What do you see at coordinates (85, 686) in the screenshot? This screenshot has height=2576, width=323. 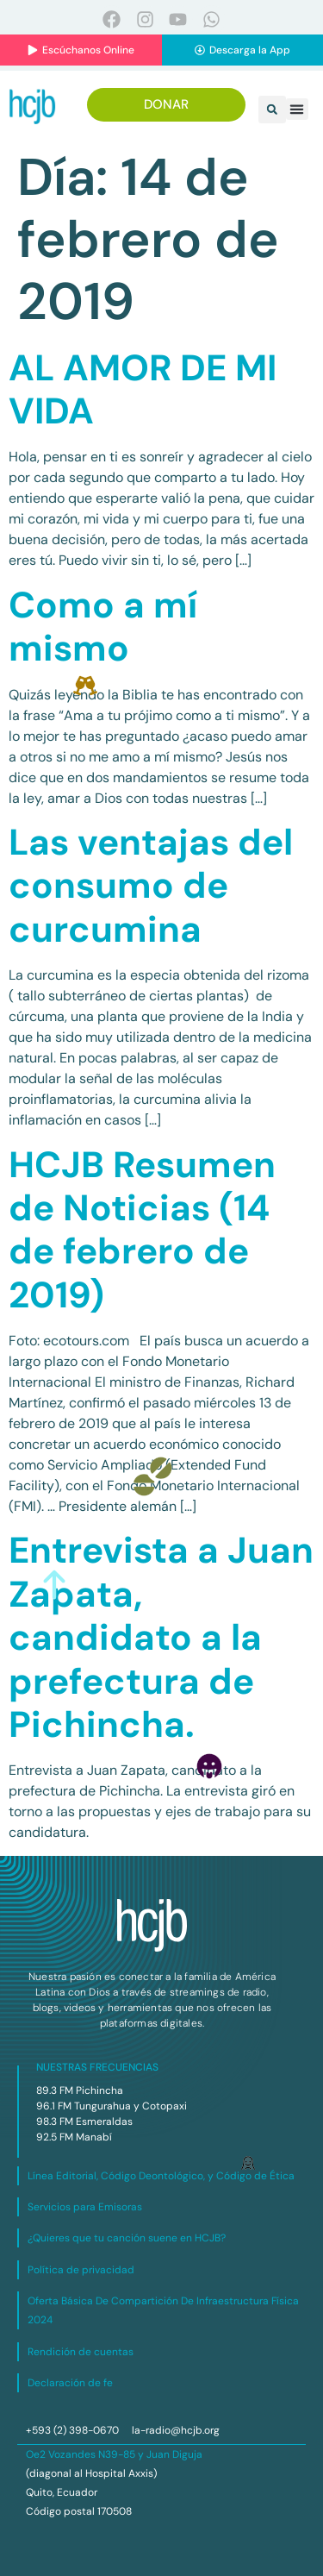 I see `celebrate an achievement or milestone` at bounding box center [85, 686].